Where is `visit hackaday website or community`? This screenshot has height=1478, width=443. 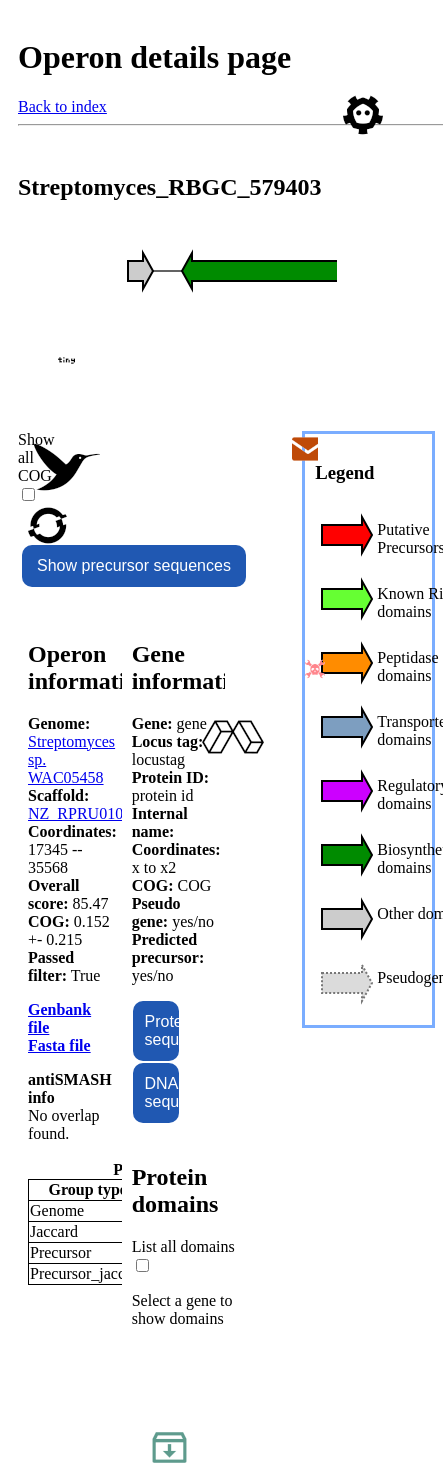 visit hackaday website or community is located at coordinates (315, 669).